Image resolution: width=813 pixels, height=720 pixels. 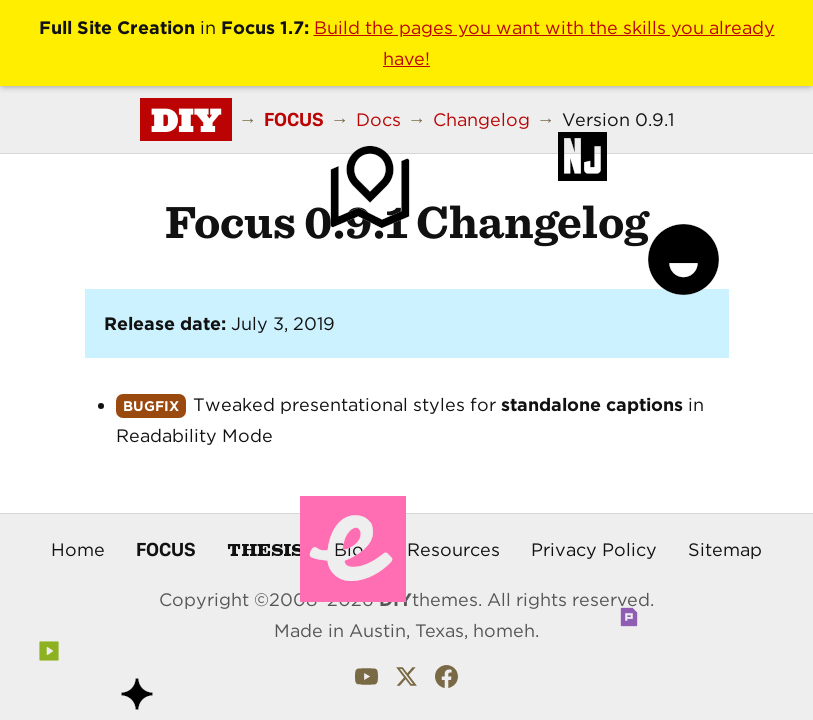 What do you see at coordinates (629, 617) in the screenshot?
I see `open a PowerPoint presentation file` at bounding box center [629, 617].